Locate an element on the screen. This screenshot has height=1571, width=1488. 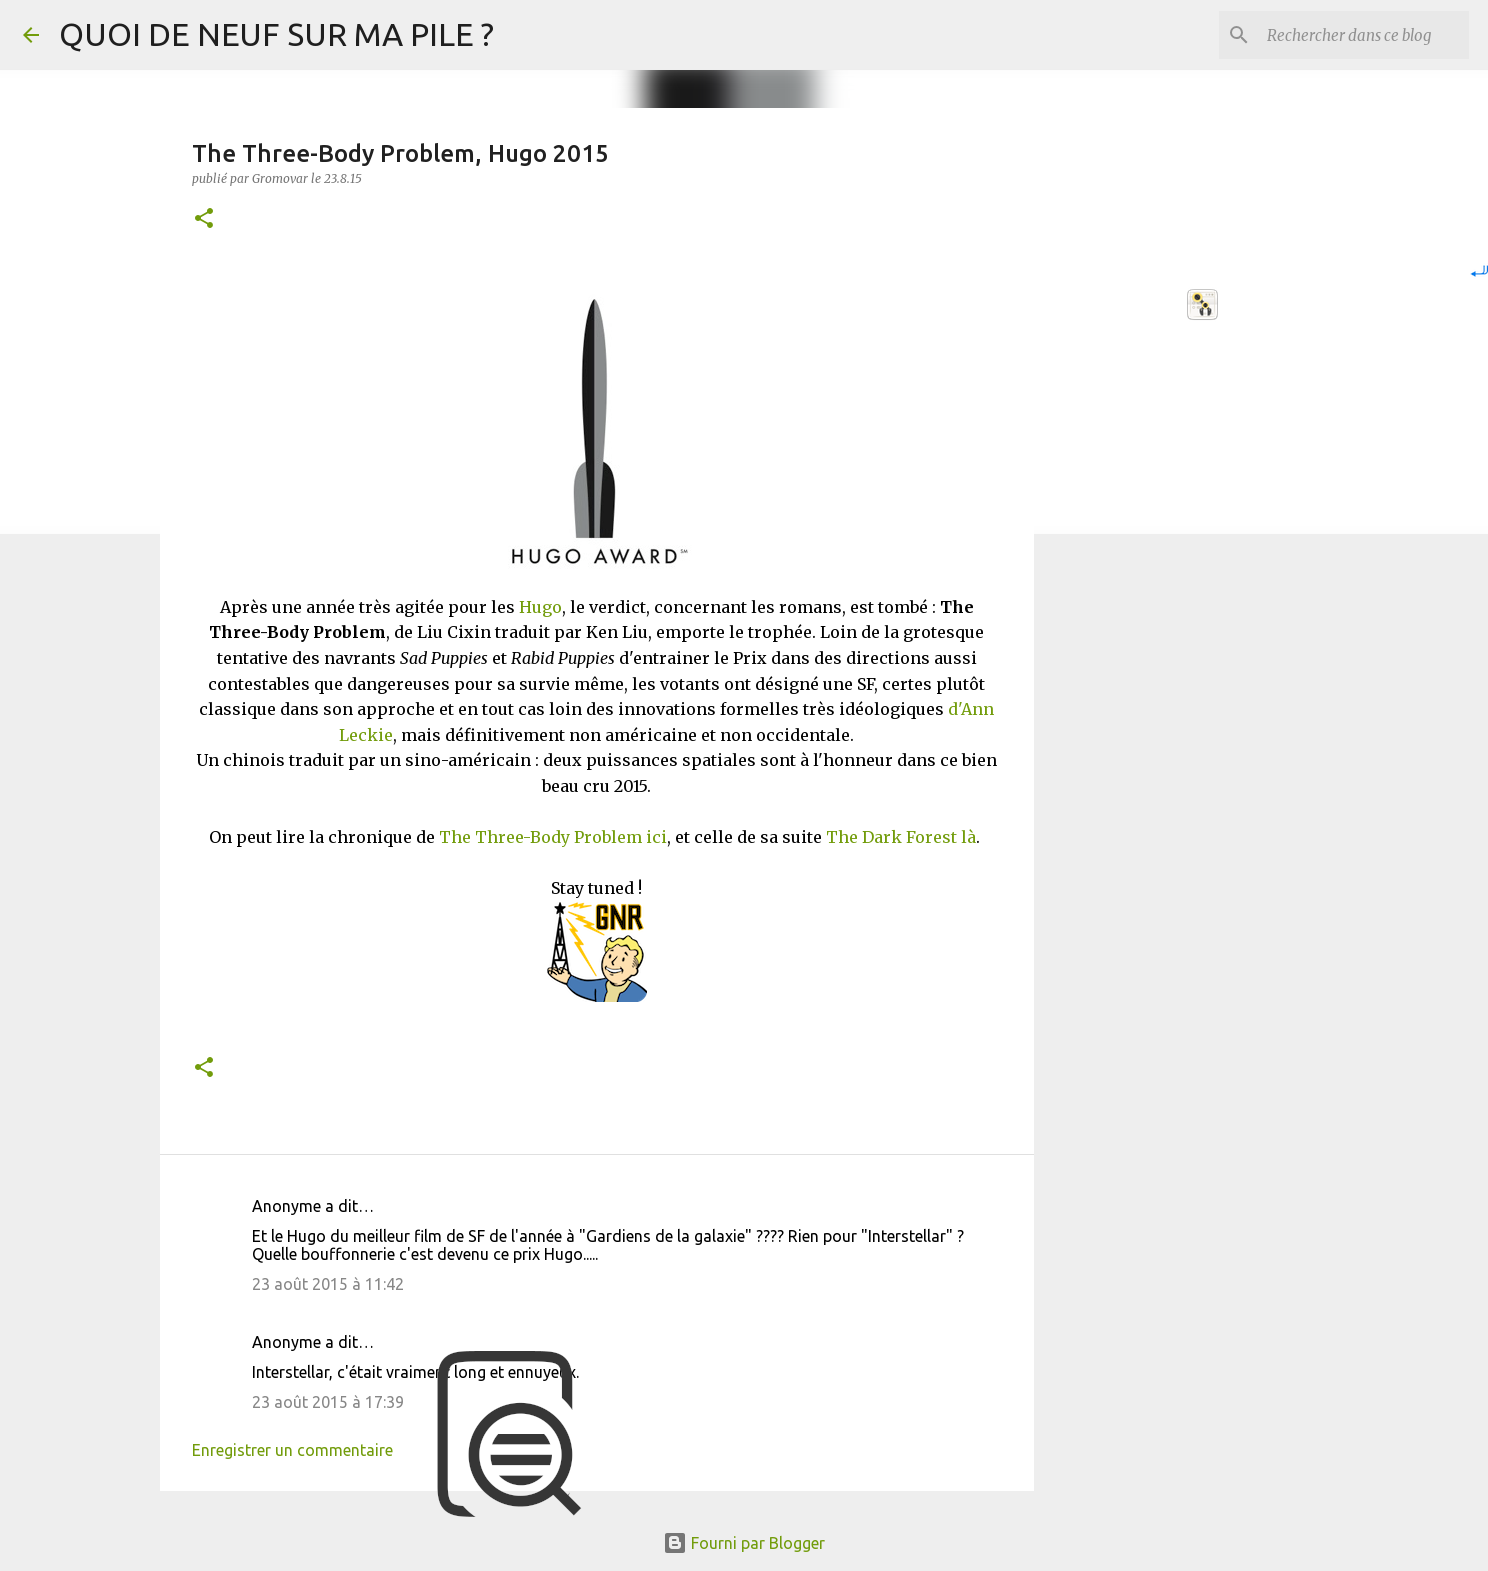
open document viewer app is located at coordinates (510, 1434).